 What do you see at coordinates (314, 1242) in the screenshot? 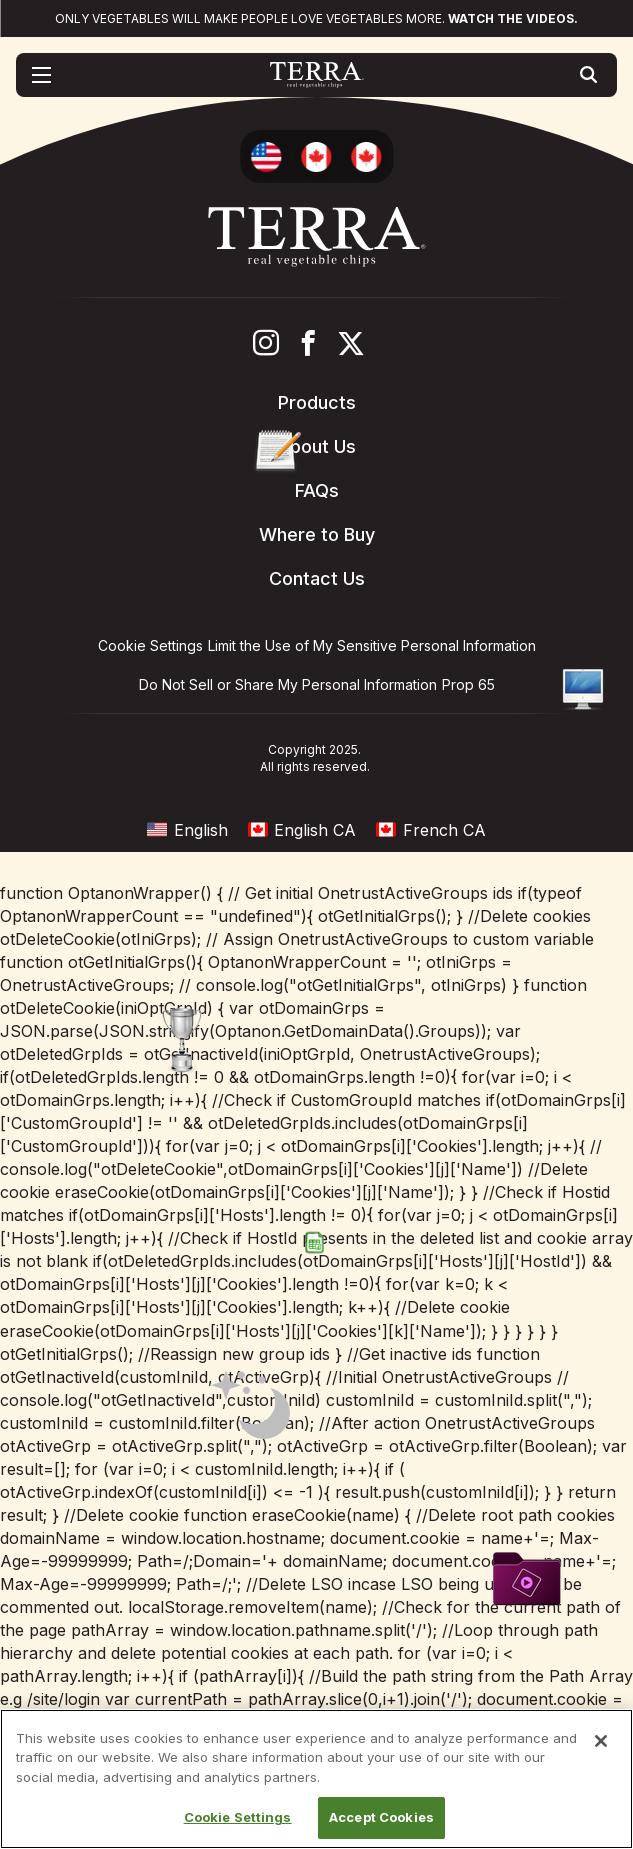
I see `a libreoffice calc spreadsheet file` at bounding box center [314, 1242].